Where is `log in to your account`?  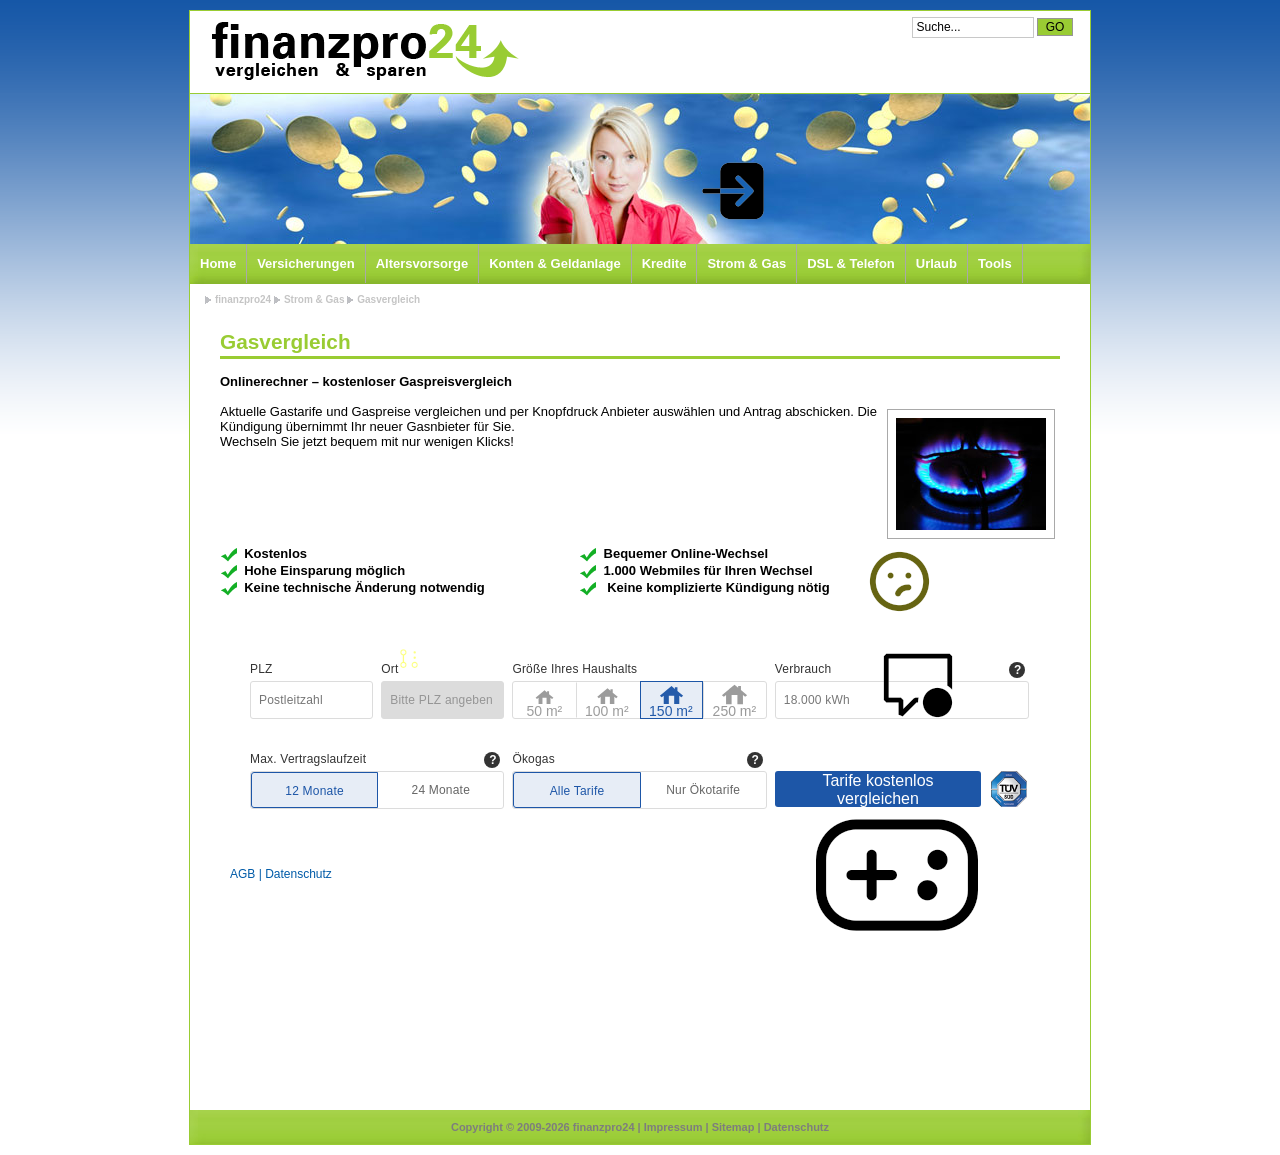 log in to your account is located at coordinates (733, 191).